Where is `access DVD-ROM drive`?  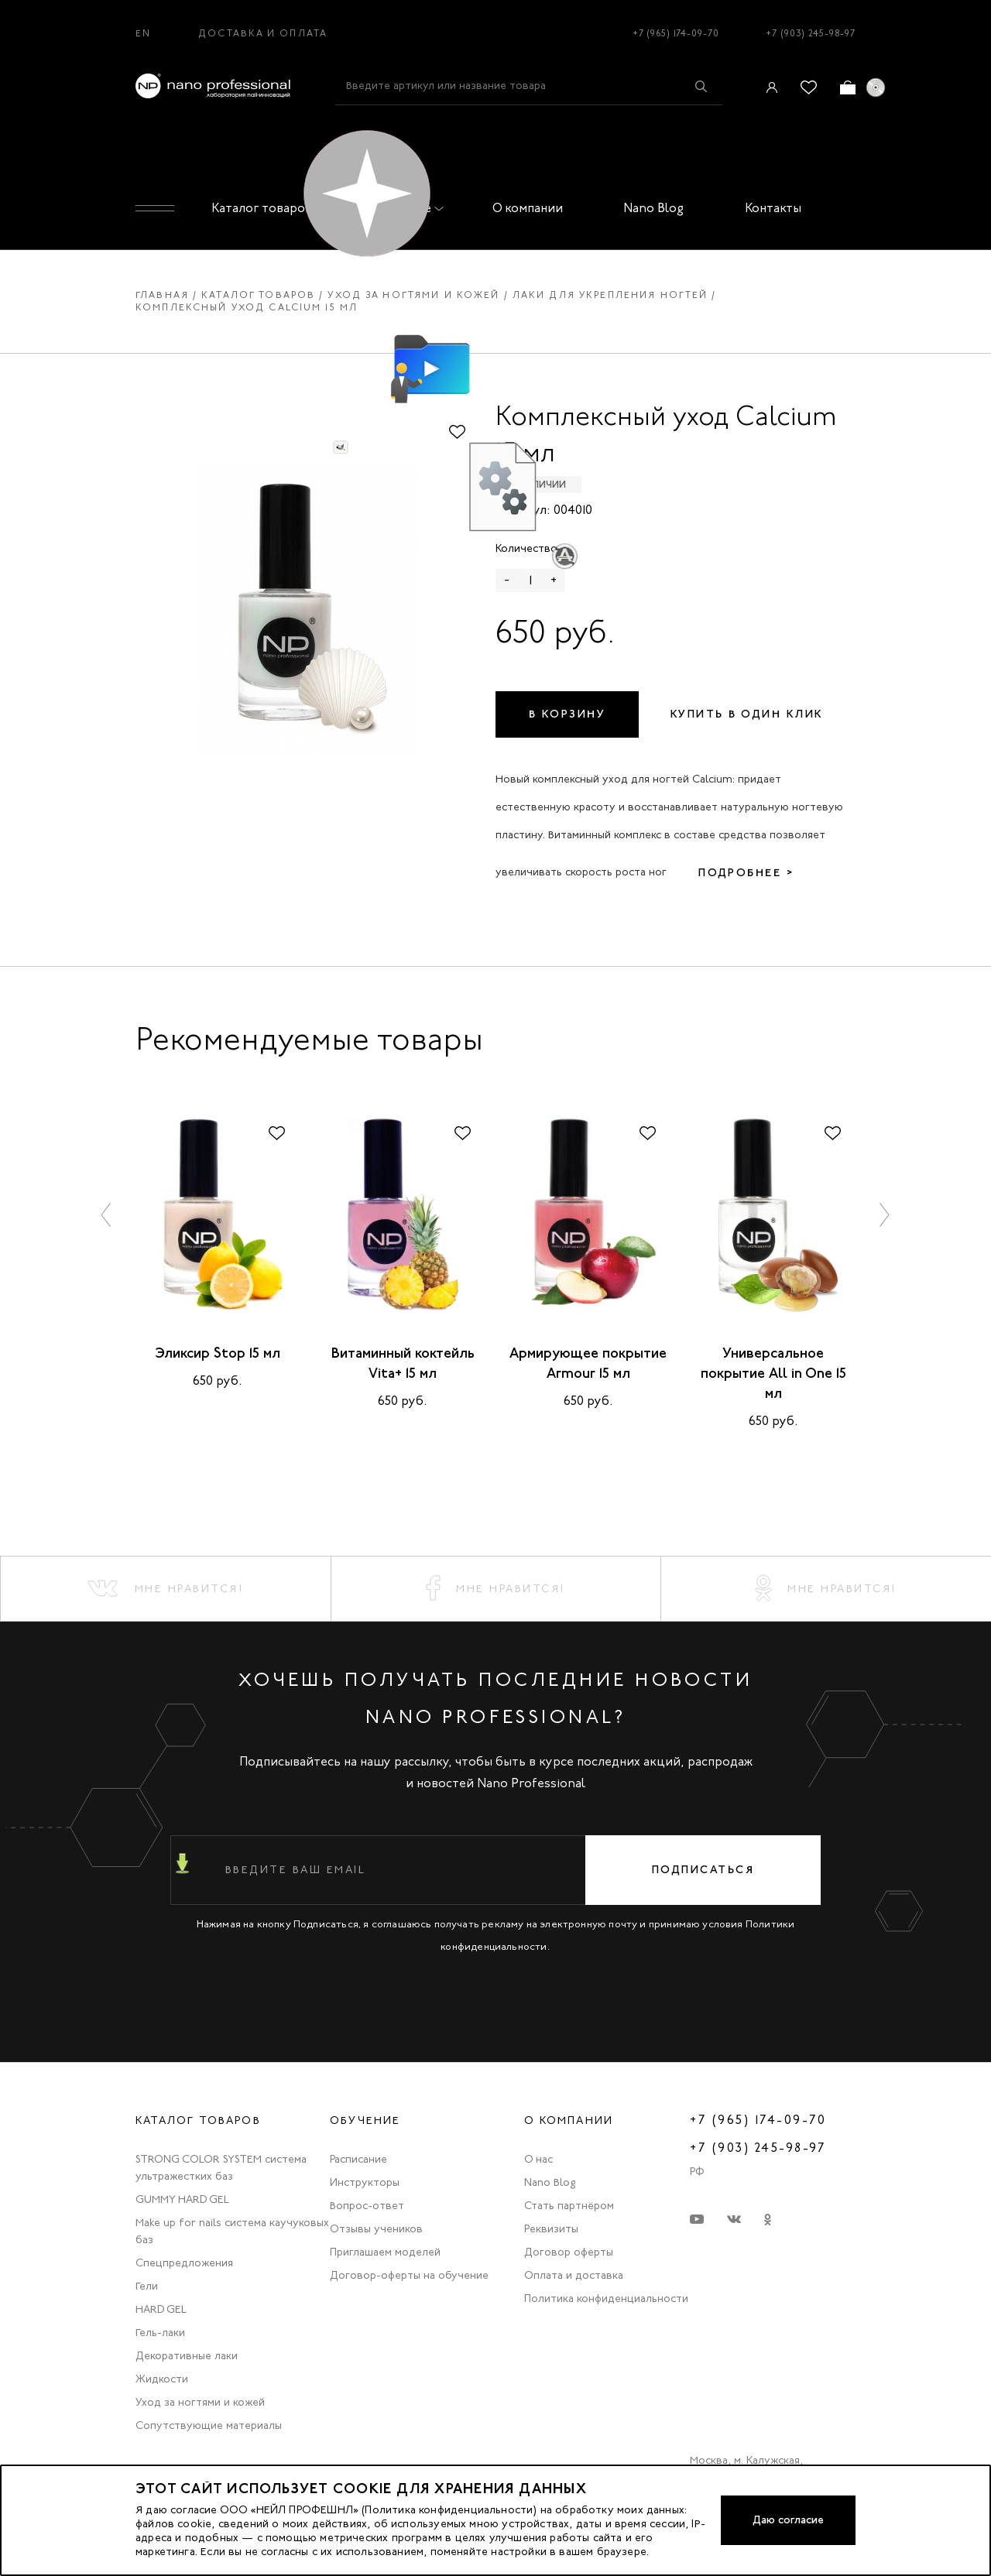
access DVD-ROM drive is located at coordinates (876, 87).